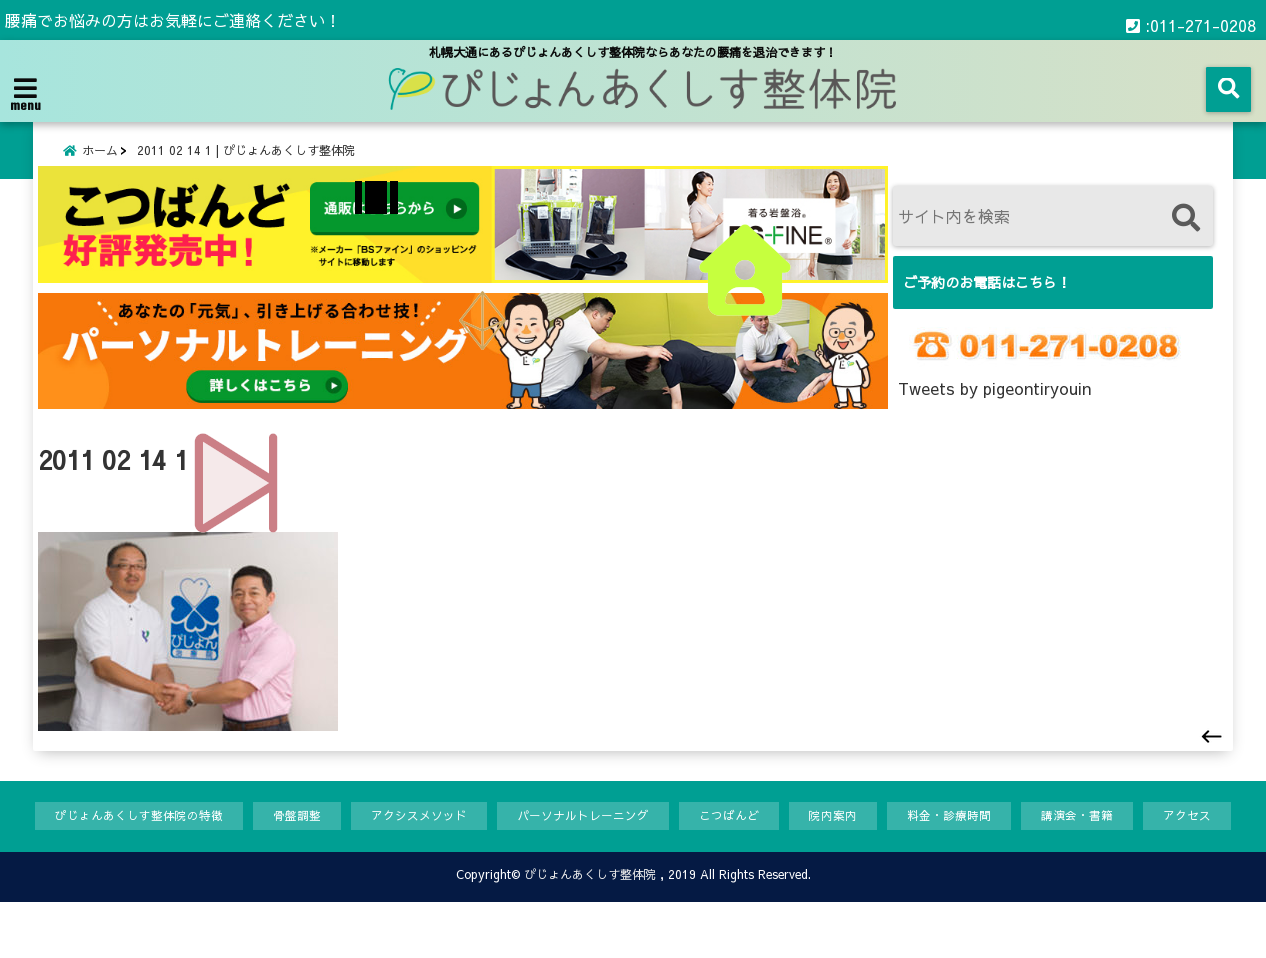 This screenshot has width=1266, height=958. Describe the element at coordinates (745, 270) in the screenshot. I see `view your home profile` at that location.